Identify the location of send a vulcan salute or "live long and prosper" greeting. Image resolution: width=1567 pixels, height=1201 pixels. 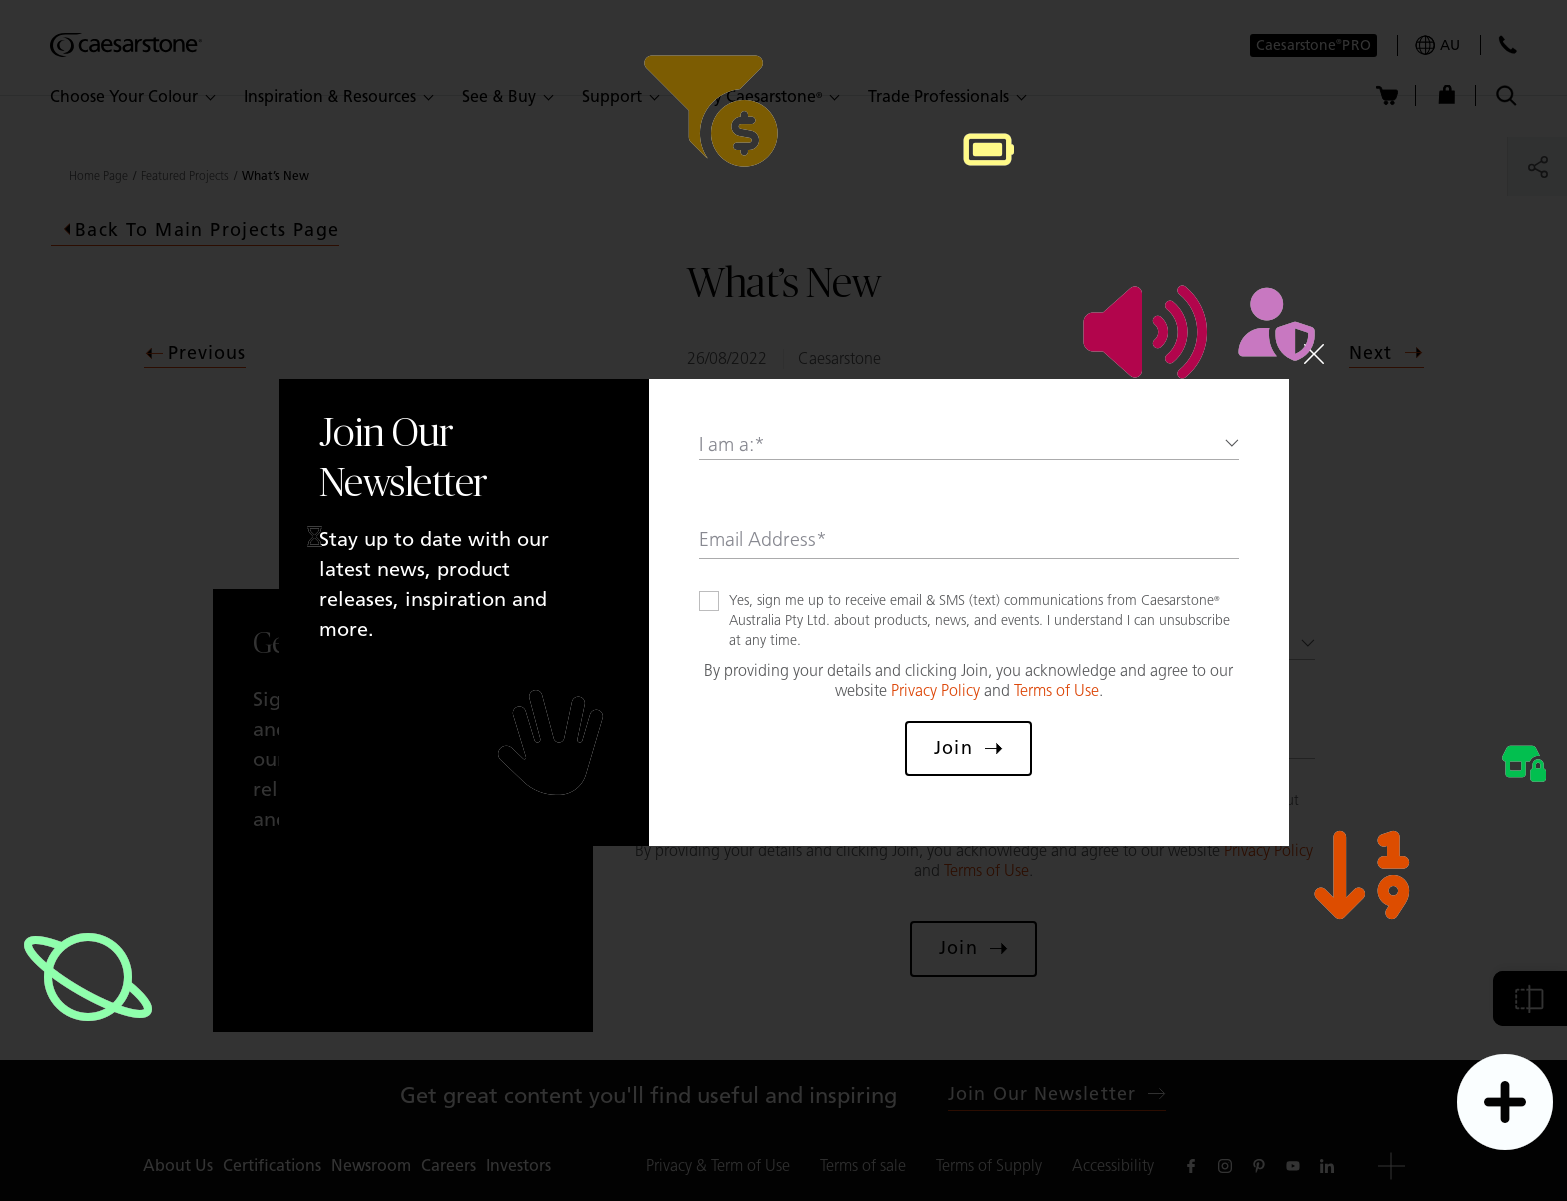
(550, 742).